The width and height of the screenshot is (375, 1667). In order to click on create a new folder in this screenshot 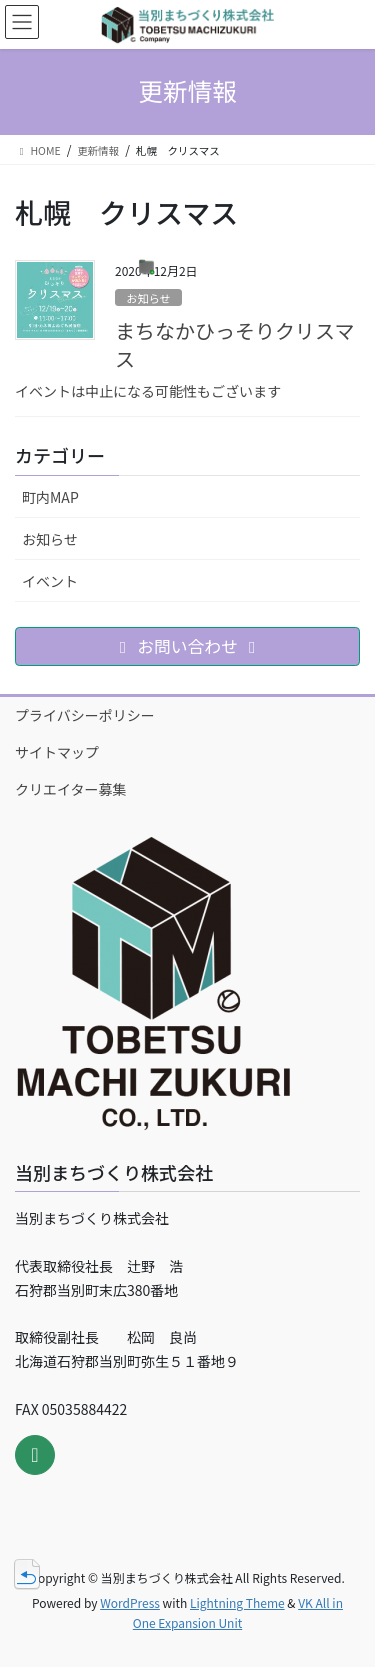, I will do `click(146, 266)`.